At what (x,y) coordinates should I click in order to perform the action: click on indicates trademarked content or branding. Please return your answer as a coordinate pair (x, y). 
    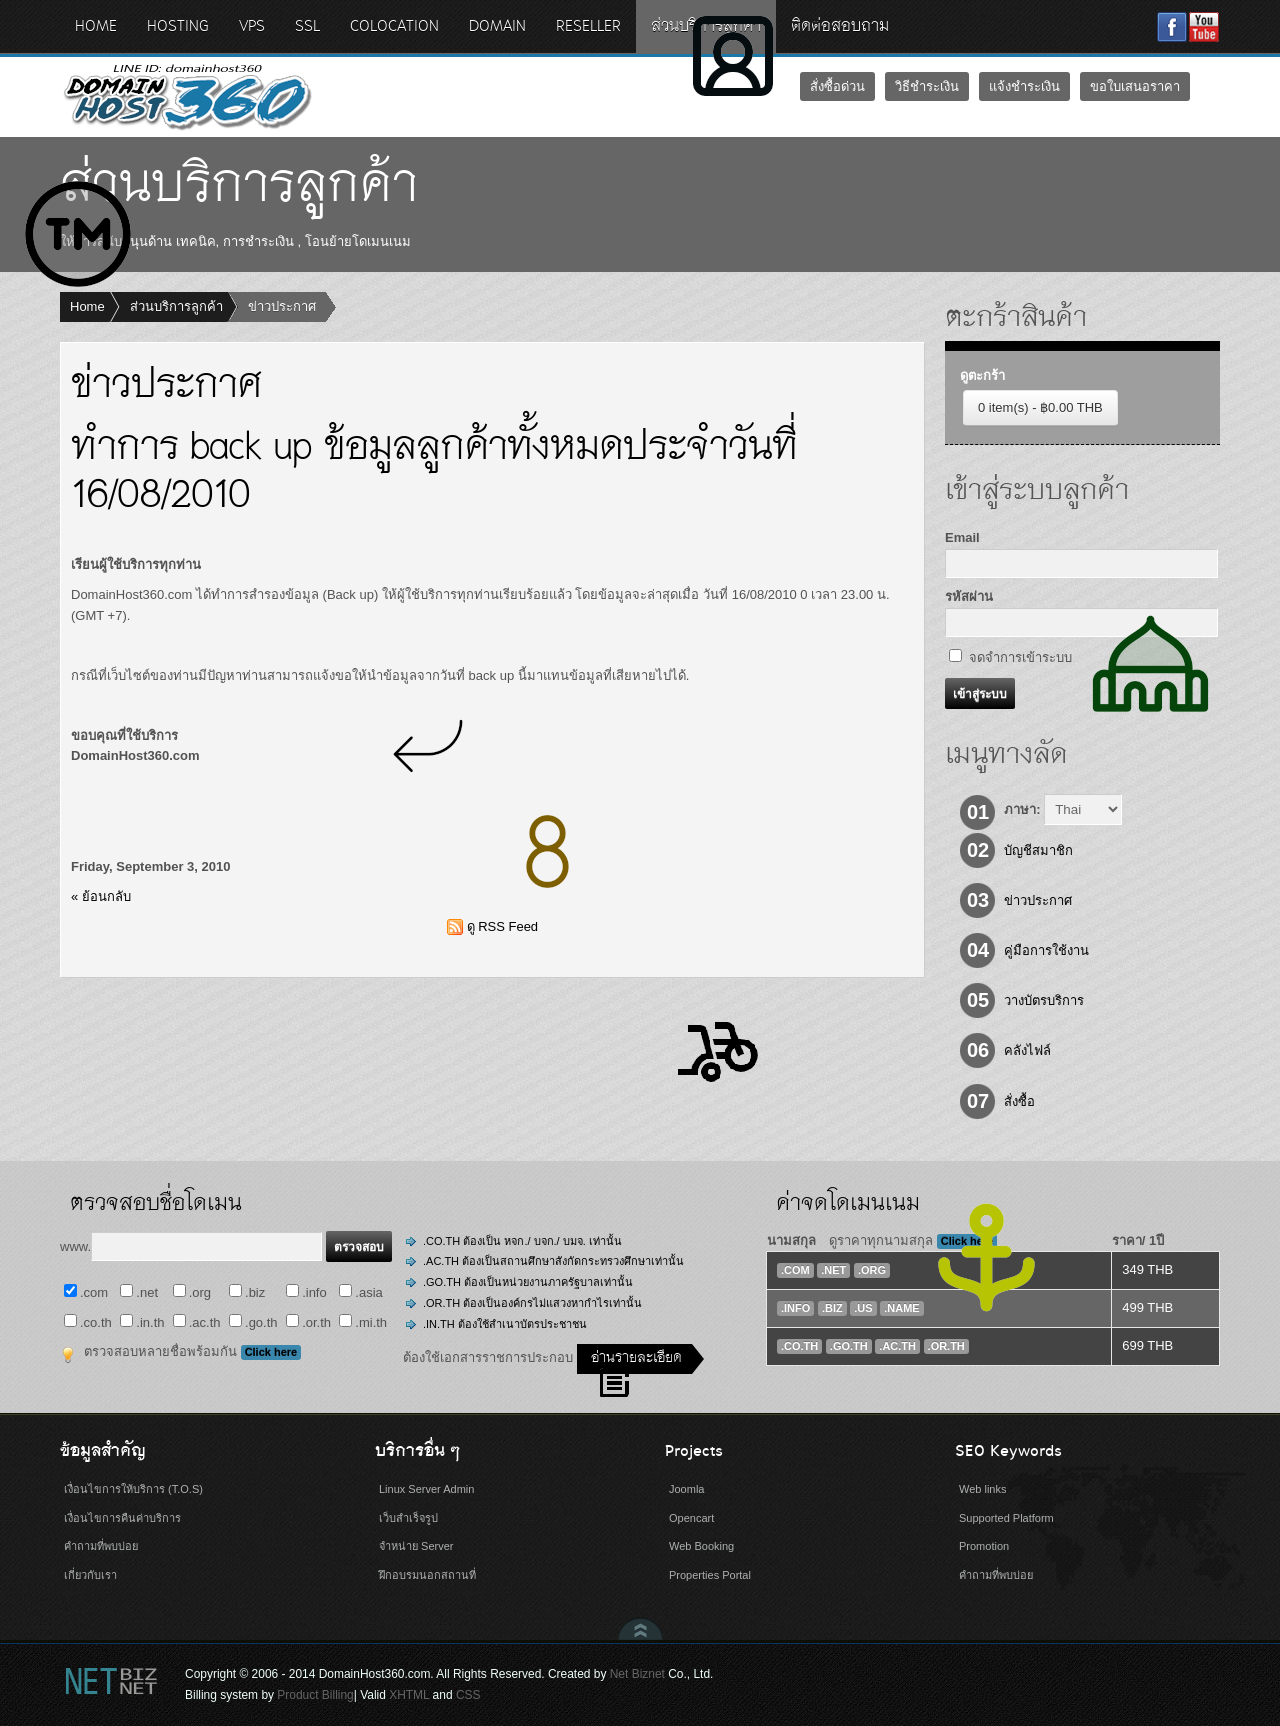
    Looking at the image, I should click on (78, 234).